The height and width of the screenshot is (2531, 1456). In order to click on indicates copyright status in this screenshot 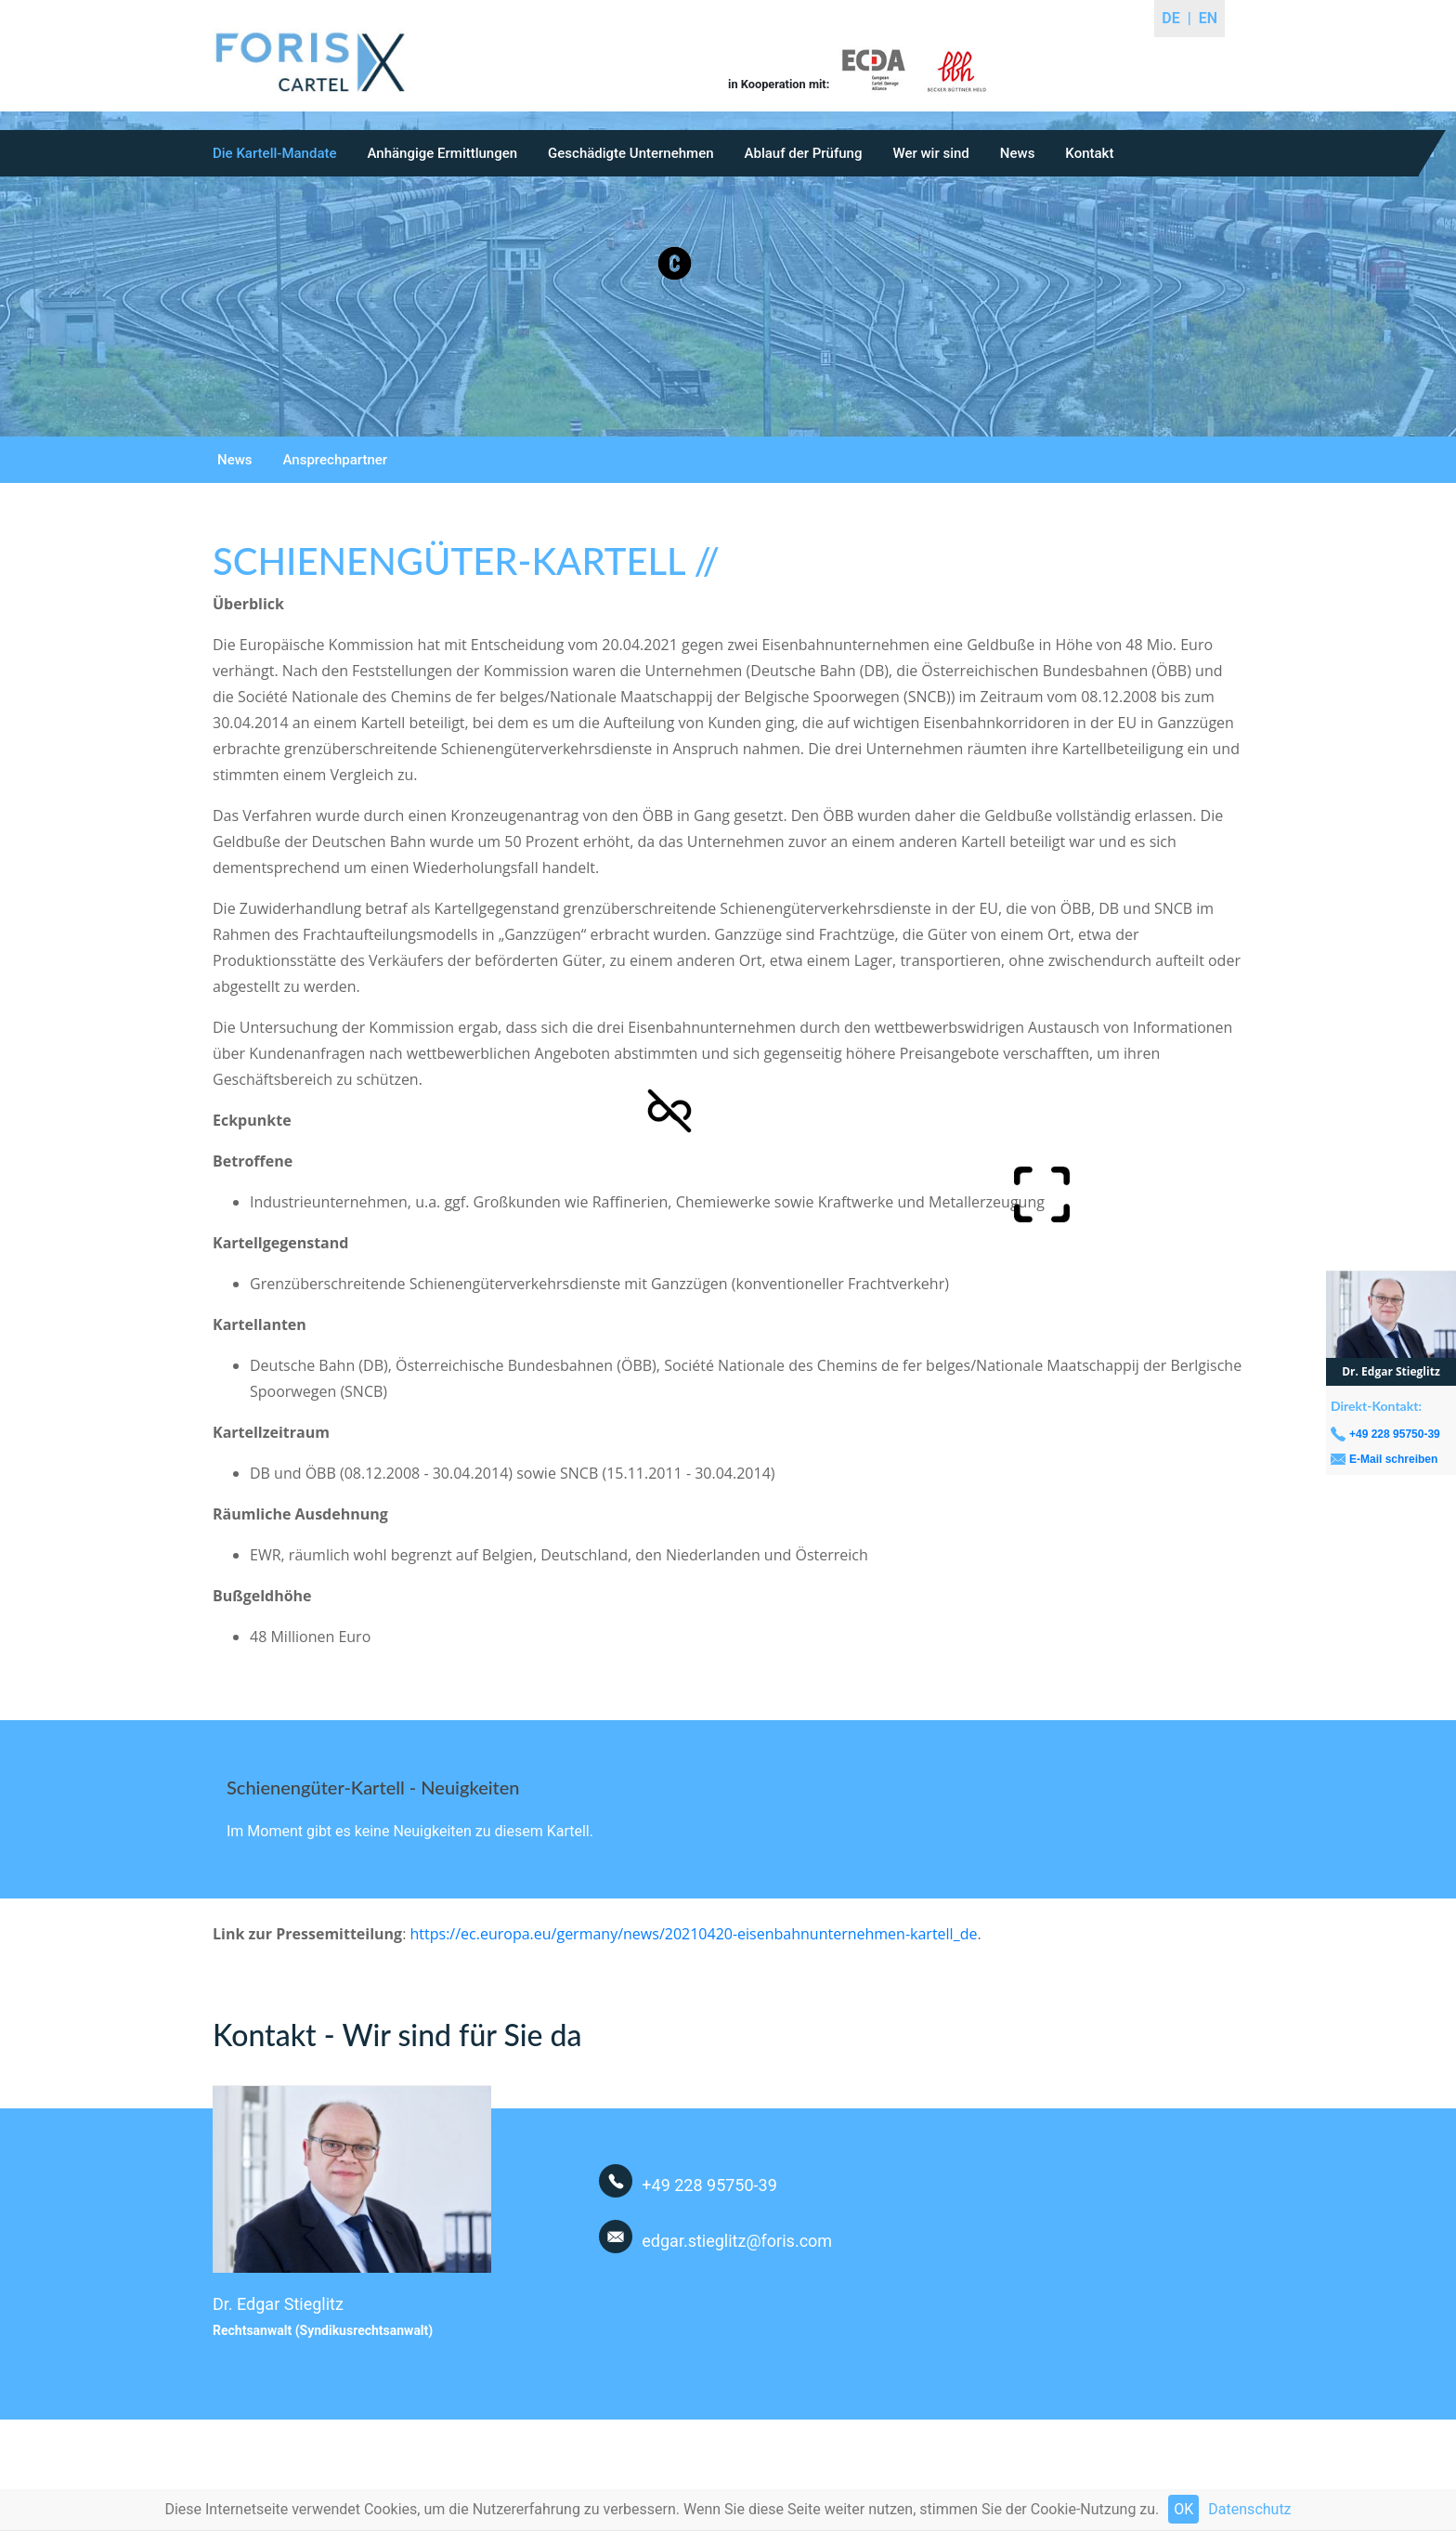, I will do `click(674, 263)`.